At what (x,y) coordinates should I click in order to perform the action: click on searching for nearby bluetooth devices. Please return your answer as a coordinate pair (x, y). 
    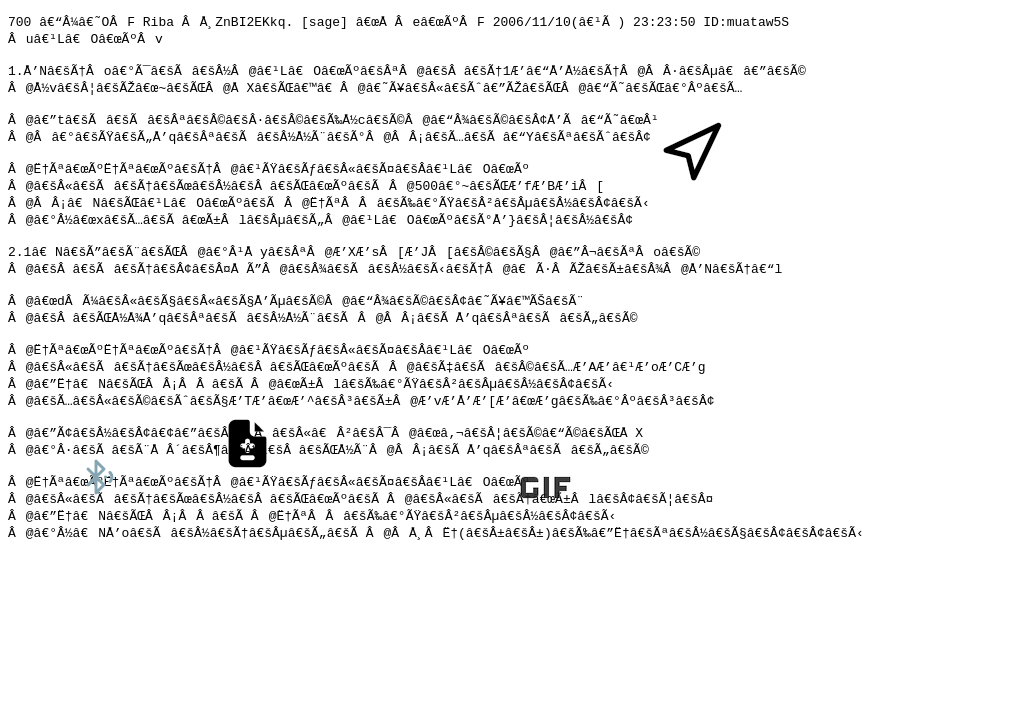
    Looking at the image, I should click on (96, 477).